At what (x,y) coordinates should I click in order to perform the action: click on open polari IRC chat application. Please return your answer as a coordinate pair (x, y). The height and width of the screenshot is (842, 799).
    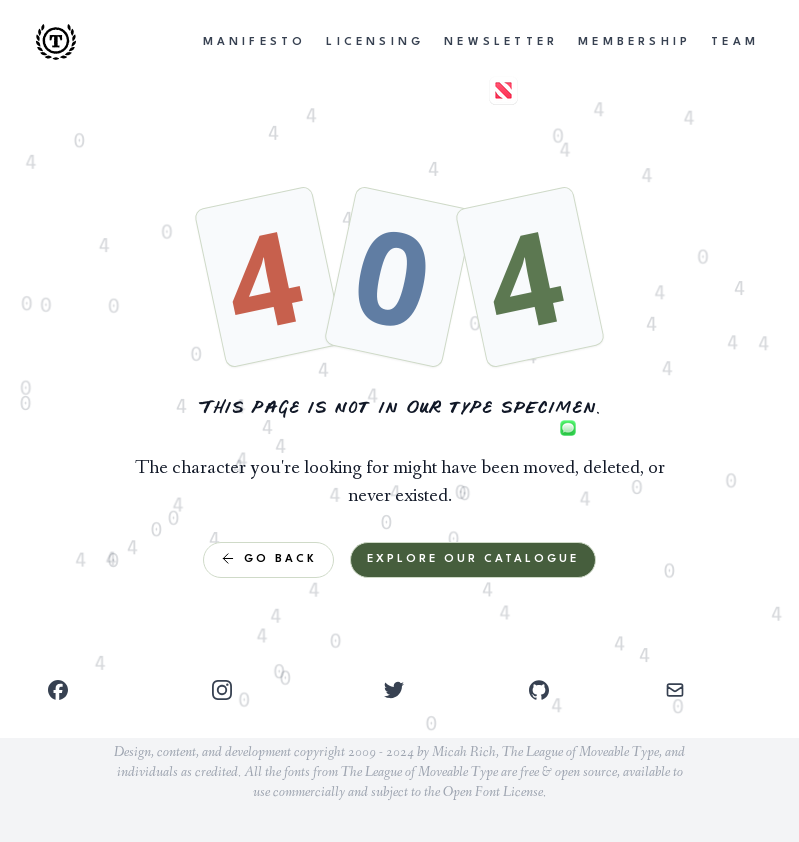
    Looking at the image, I should click on (568, 428).